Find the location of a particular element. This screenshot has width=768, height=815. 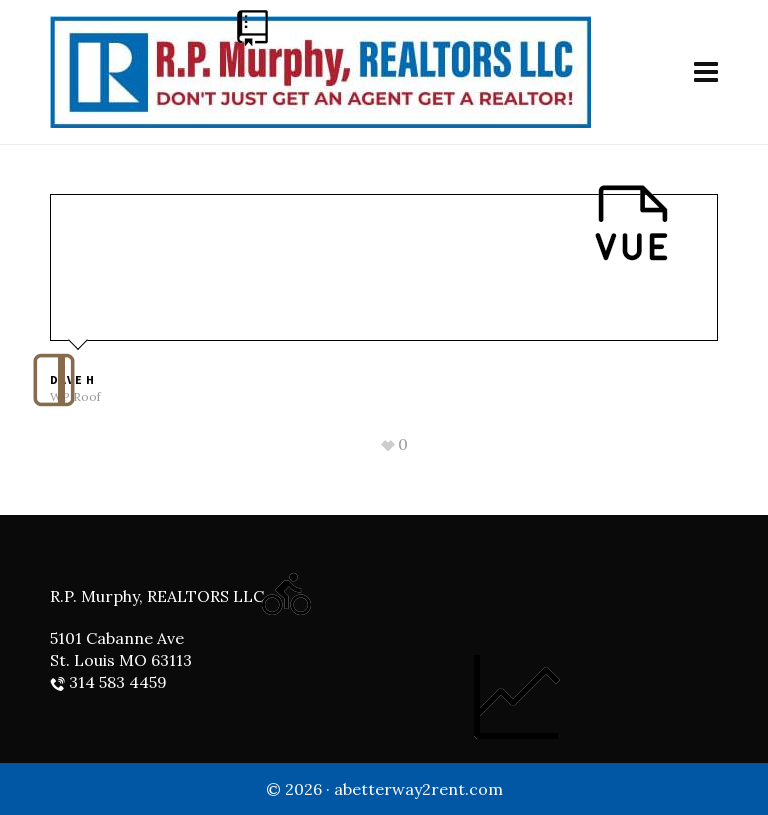

vue.js file type indicator is located at coordinates (633, 226).